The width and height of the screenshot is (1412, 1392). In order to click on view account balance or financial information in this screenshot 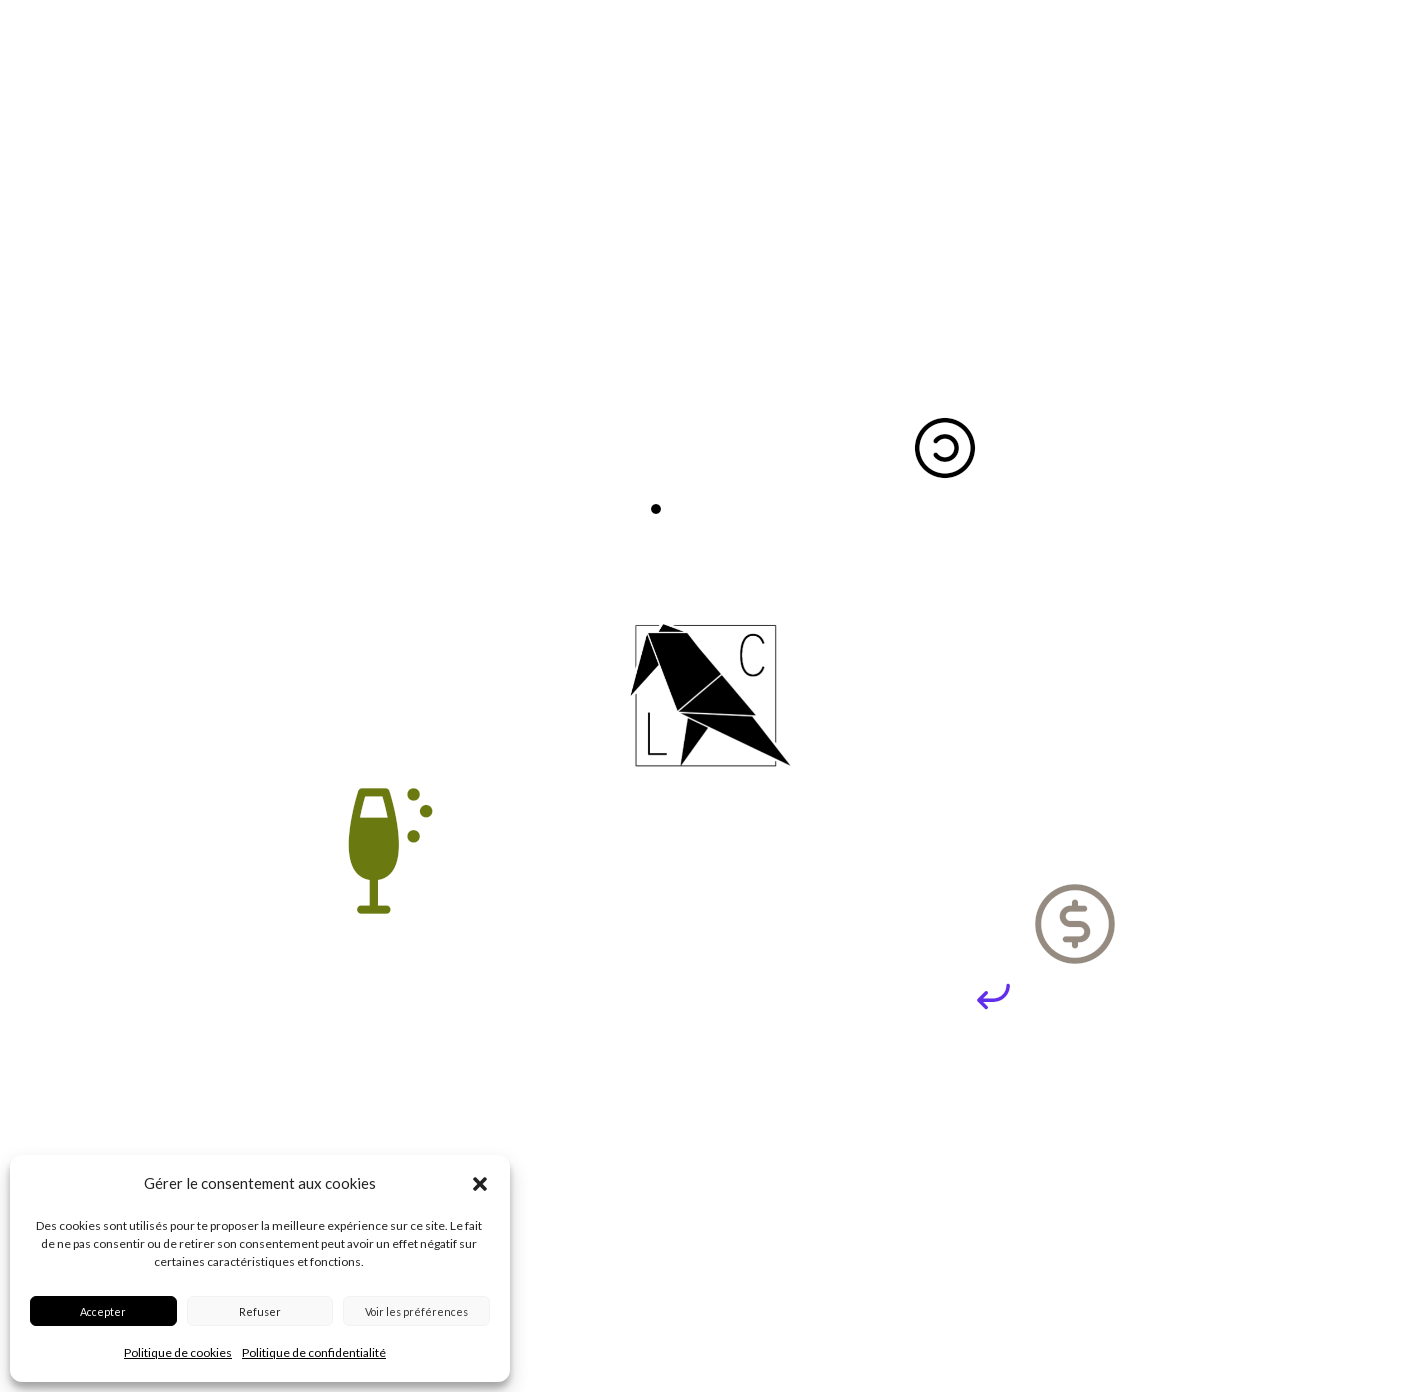, I will do `click(1075, 924)`.